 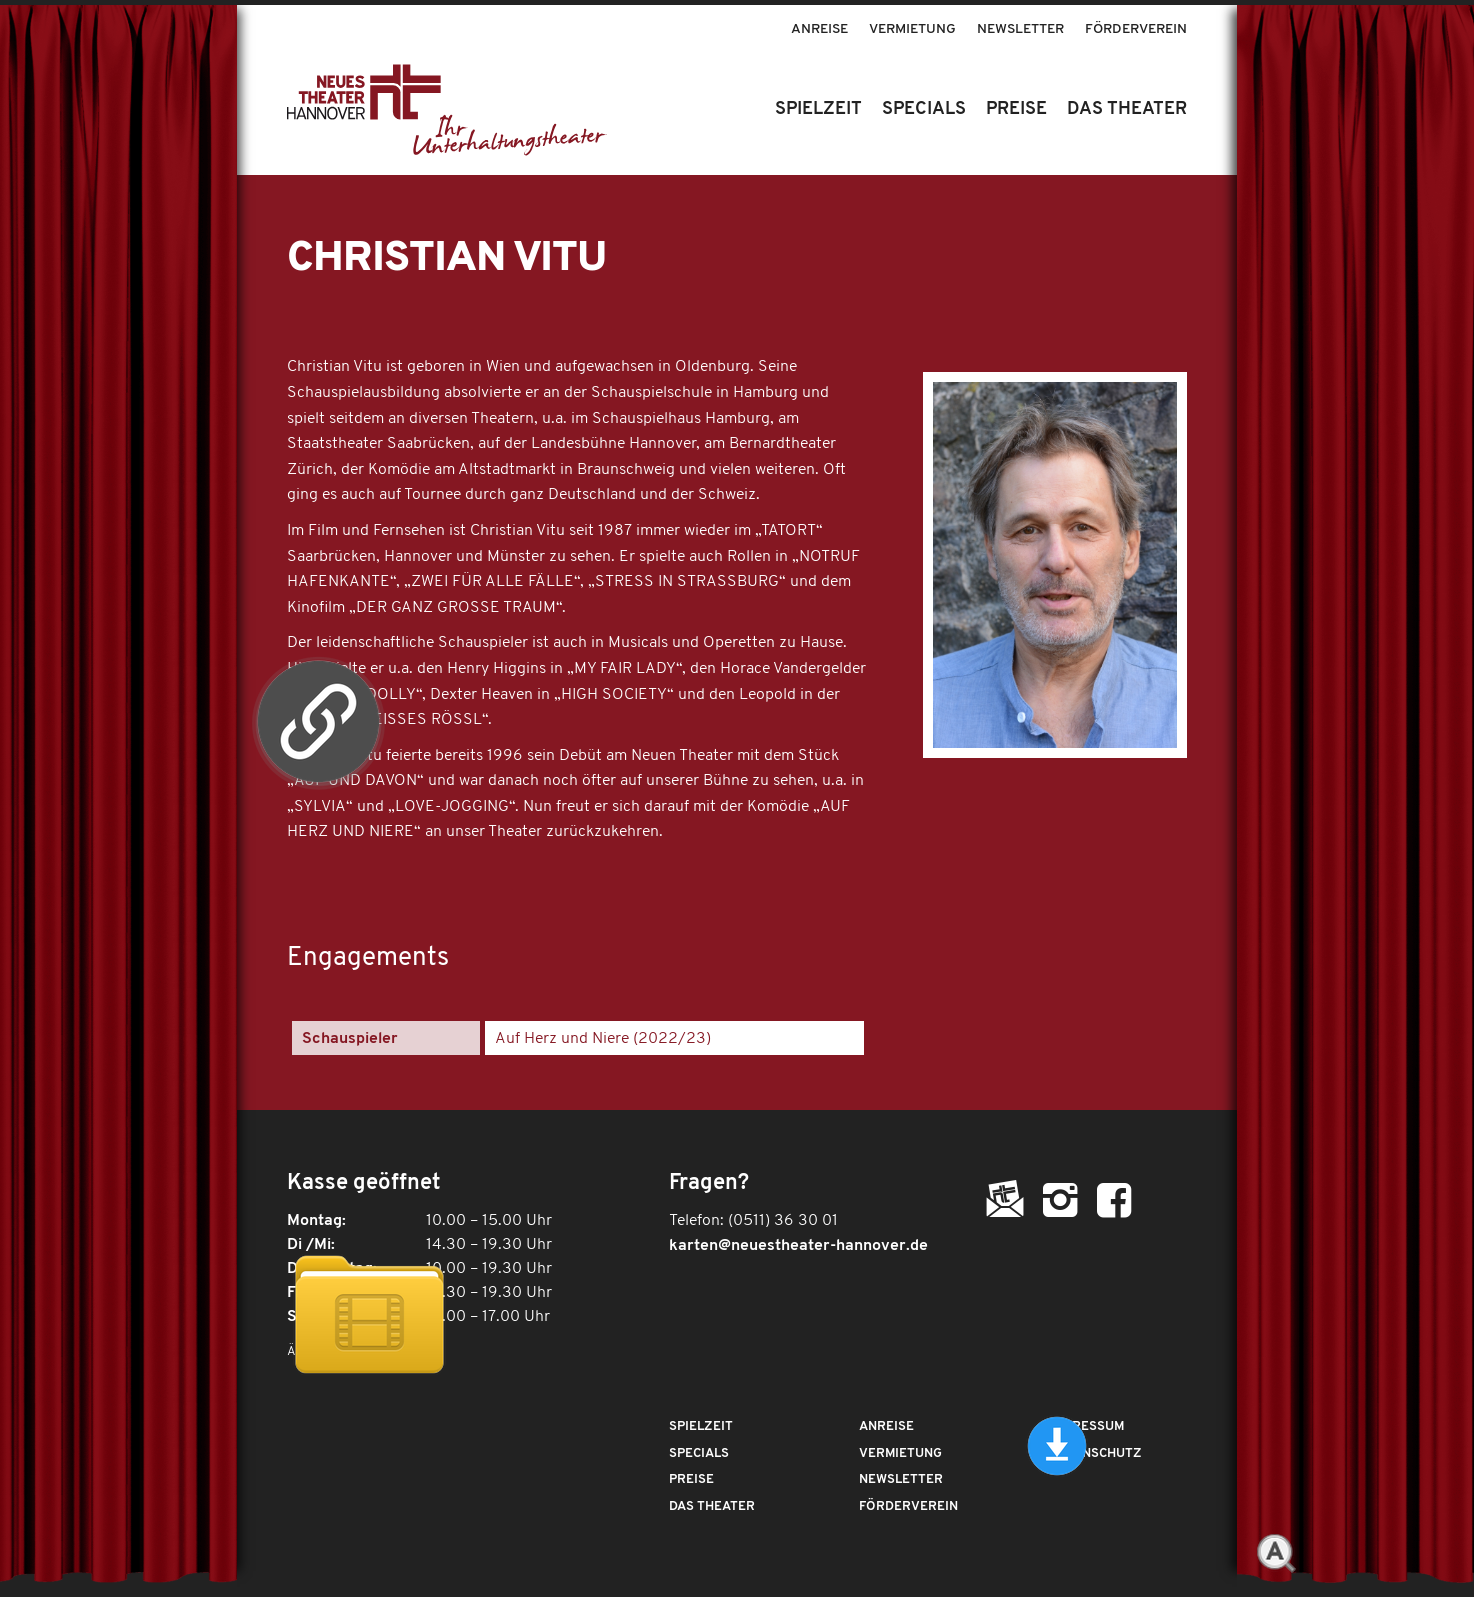 I want to click on indicates a downloaded or downloading file, so click(x=1057, y=1446).